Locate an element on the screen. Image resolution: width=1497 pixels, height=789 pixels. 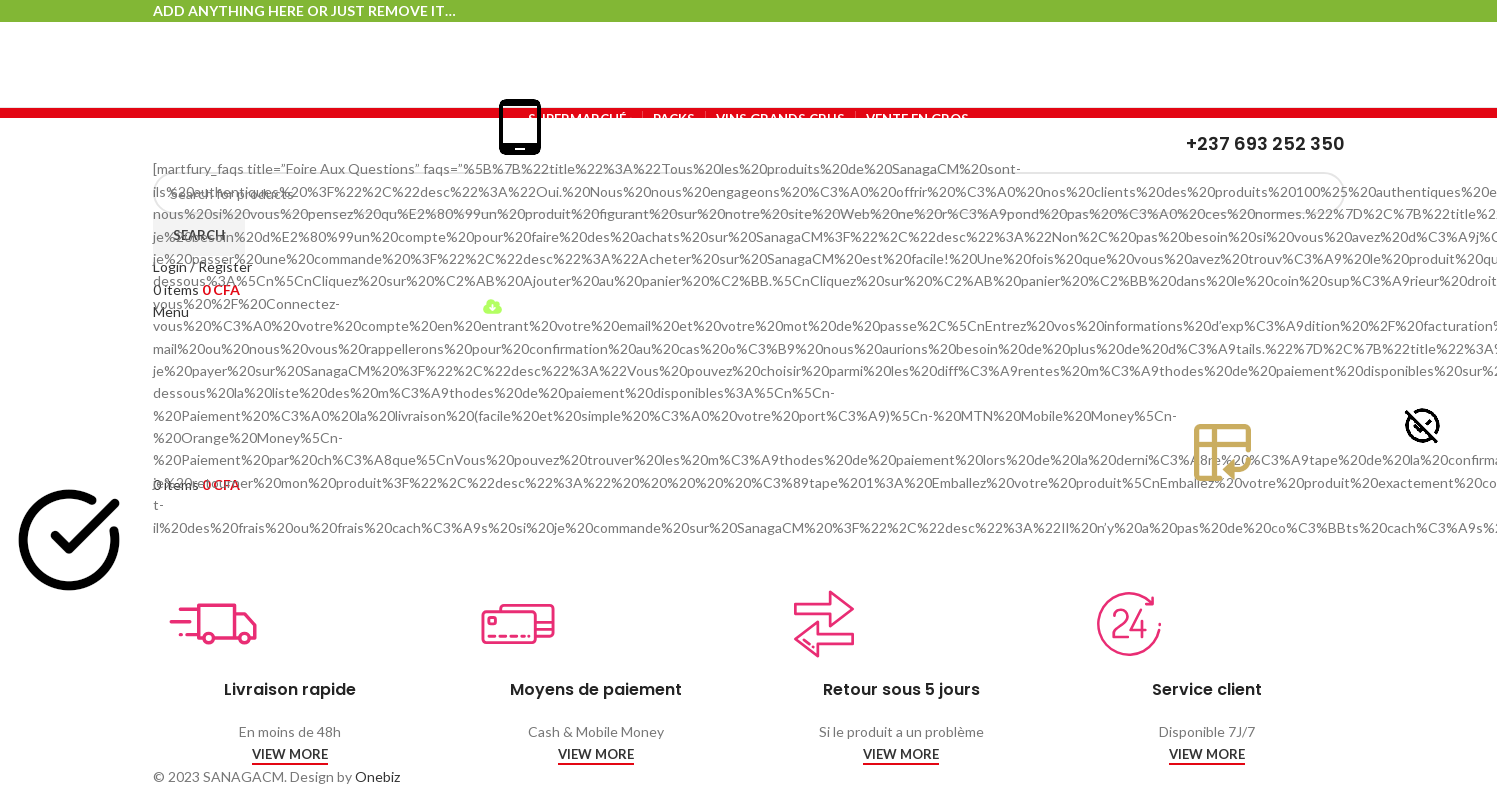
indicates content is unpublished or hidden from public view is located at coordinates (1422, 425).